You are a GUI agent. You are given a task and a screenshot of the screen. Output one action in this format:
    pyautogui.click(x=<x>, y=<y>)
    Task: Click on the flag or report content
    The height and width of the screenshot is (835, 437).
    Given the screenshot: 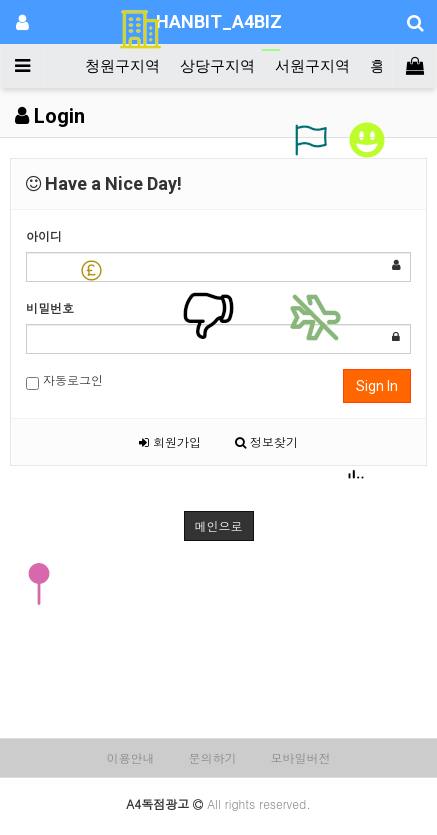 What is the action you would take?
    pyautogui.click(x=311, y=140)
    